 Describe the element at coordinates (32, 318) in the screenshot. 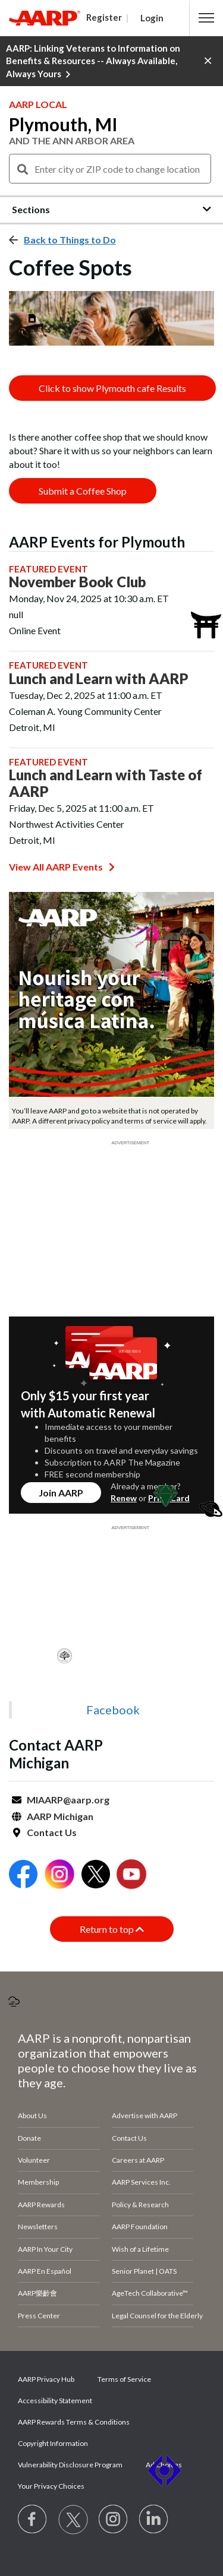

I see `view SIM card information` at that location.